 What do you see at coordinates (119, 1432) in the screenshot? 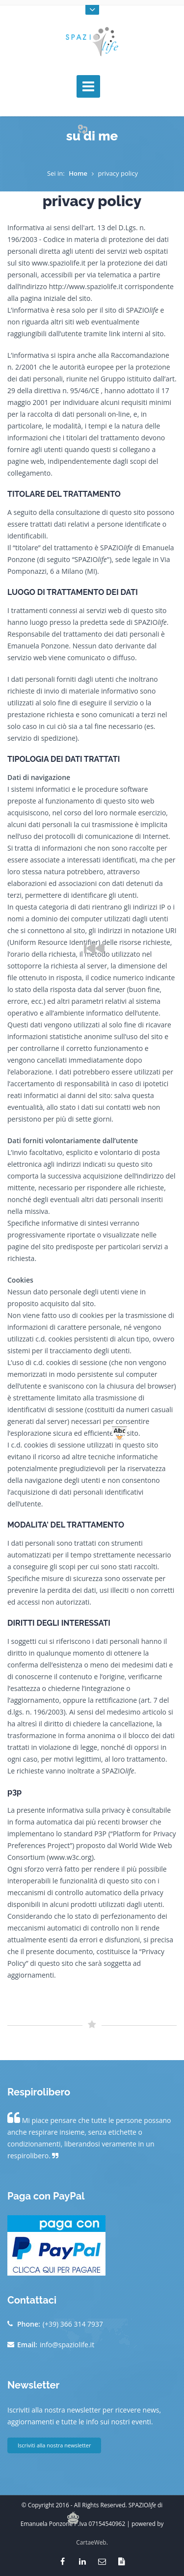
I see `insert text at cursor position` at bounding box center [119, 1432].